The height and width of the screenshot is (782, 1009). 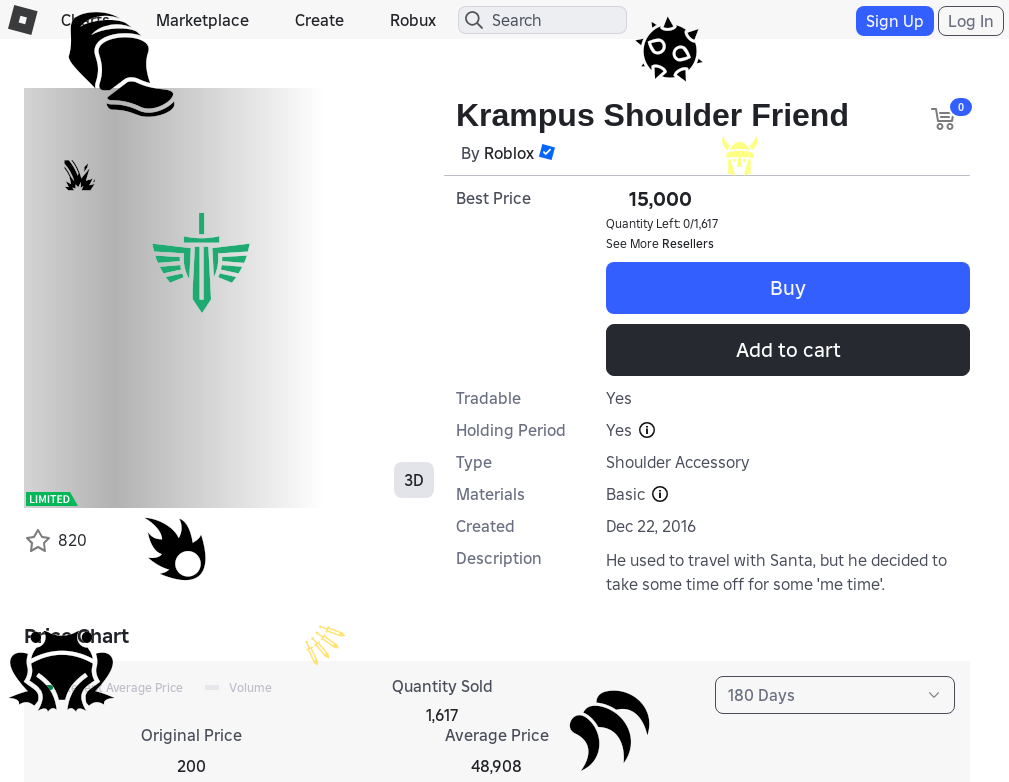 What do you see at coordinates (121, 65) in the screenshot?
I see `bread or bakery item in a cooking game` at bounding box center [121, 65].